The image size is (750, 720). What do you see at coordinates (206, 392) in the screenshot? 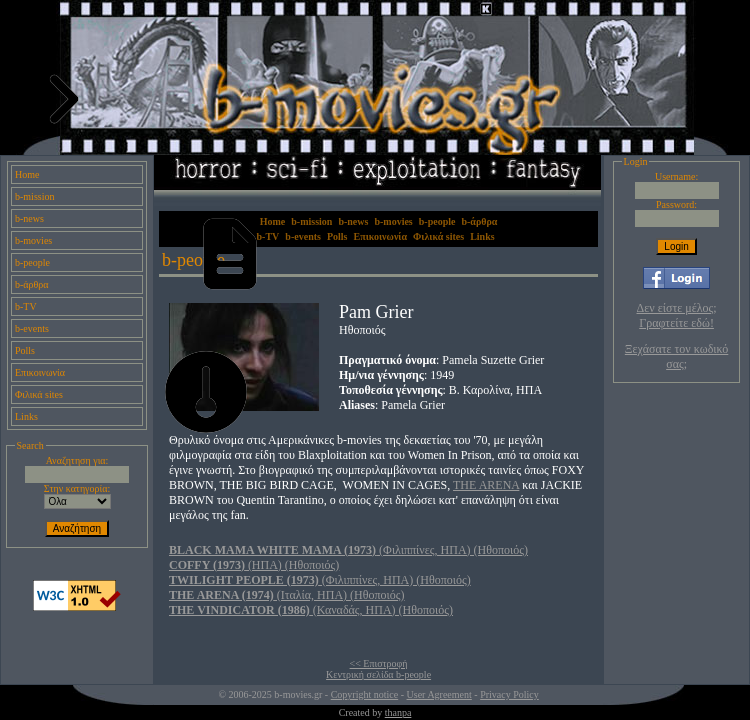
I see `view performance or speed metrics` at bounding box center [206, 392].